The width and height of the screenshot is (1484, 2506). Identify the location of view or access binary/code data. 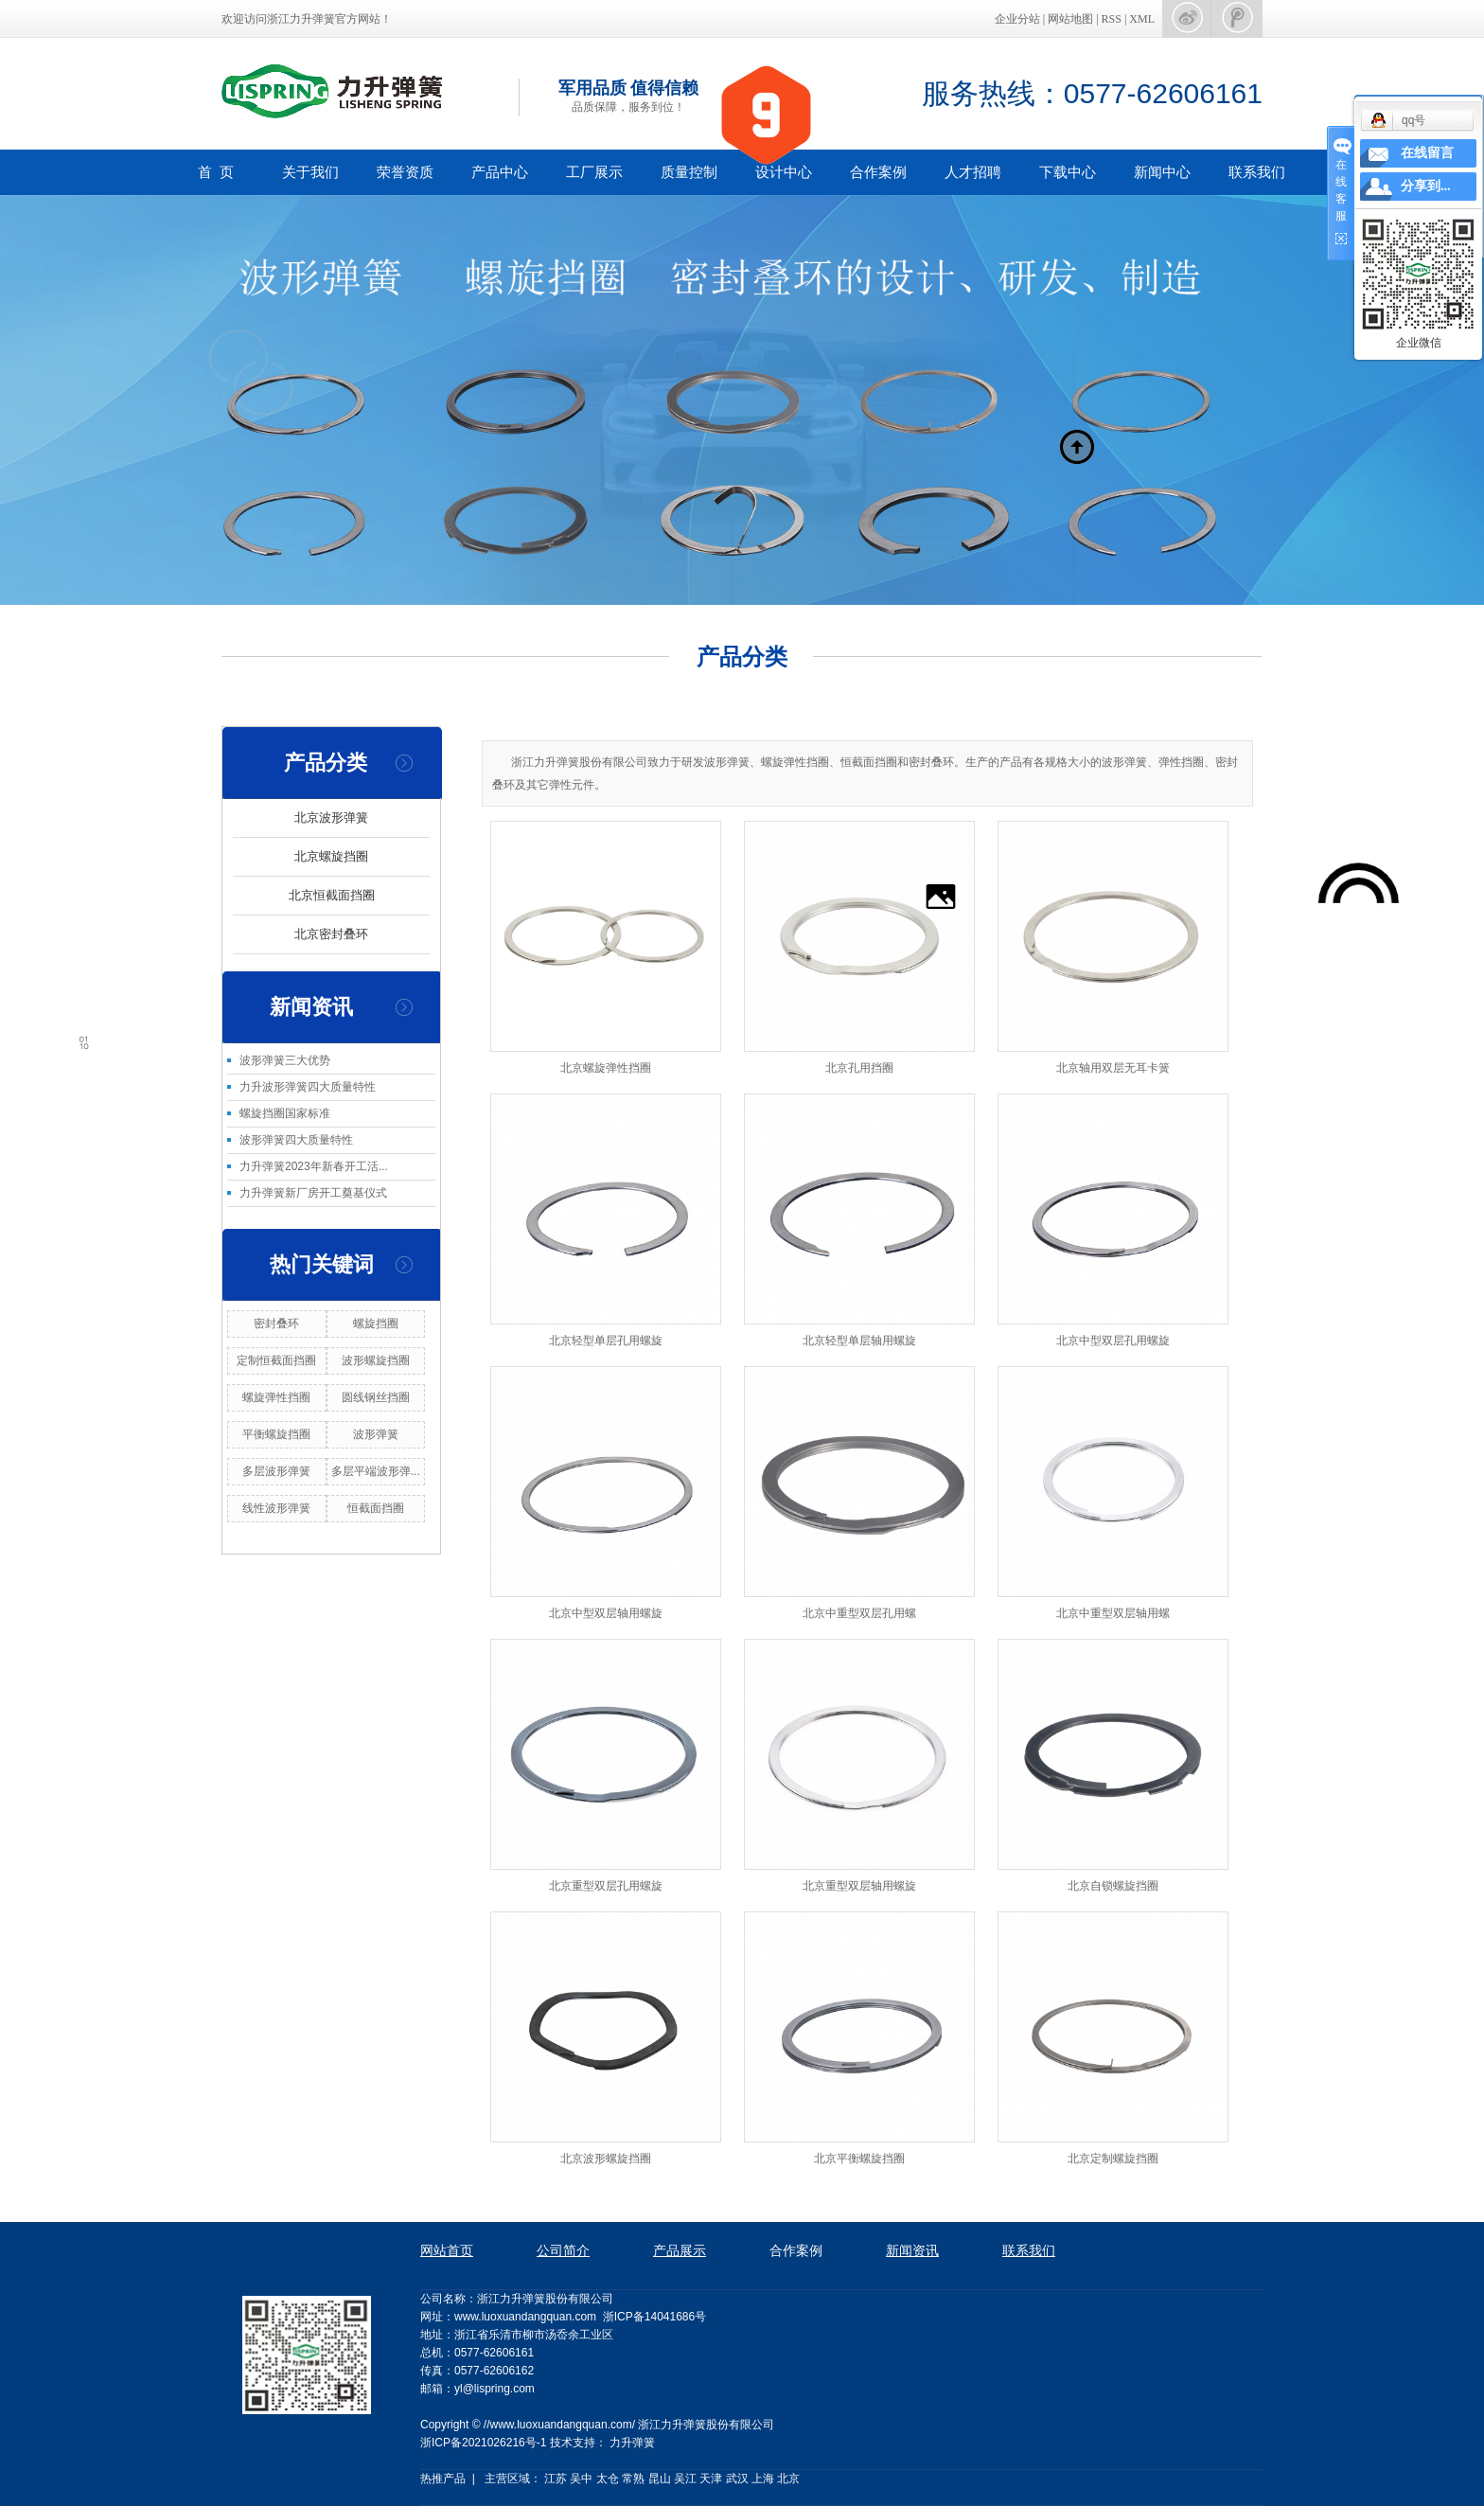
(83, 1042).